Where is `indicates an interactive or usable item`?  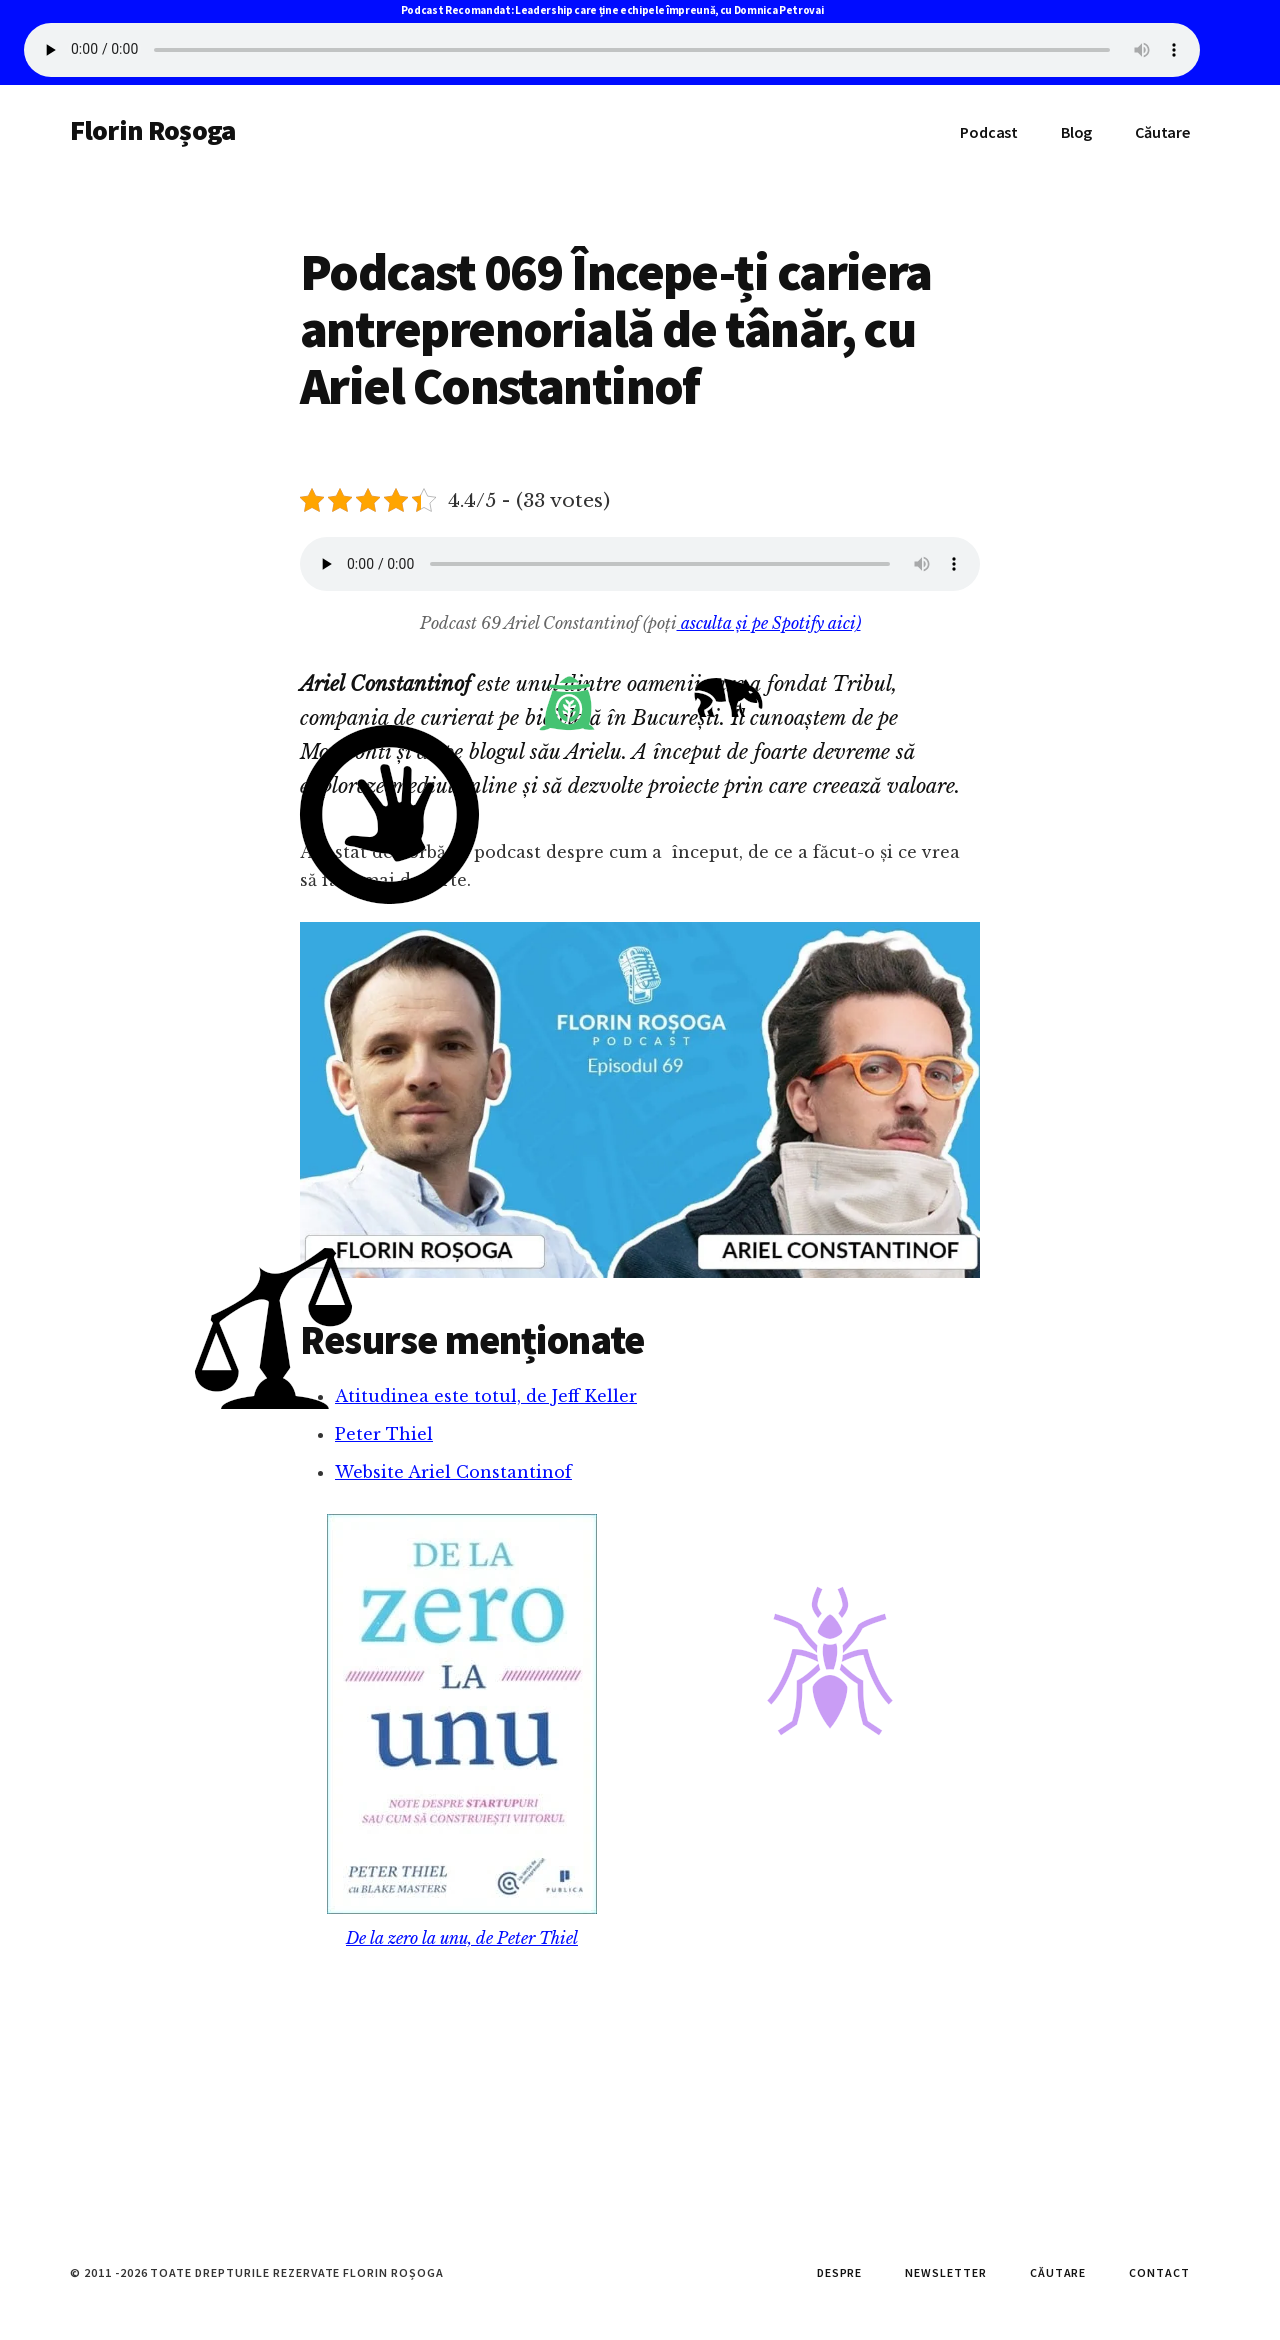
indicates an interactive or usable item is located at coordinates (389, 814).